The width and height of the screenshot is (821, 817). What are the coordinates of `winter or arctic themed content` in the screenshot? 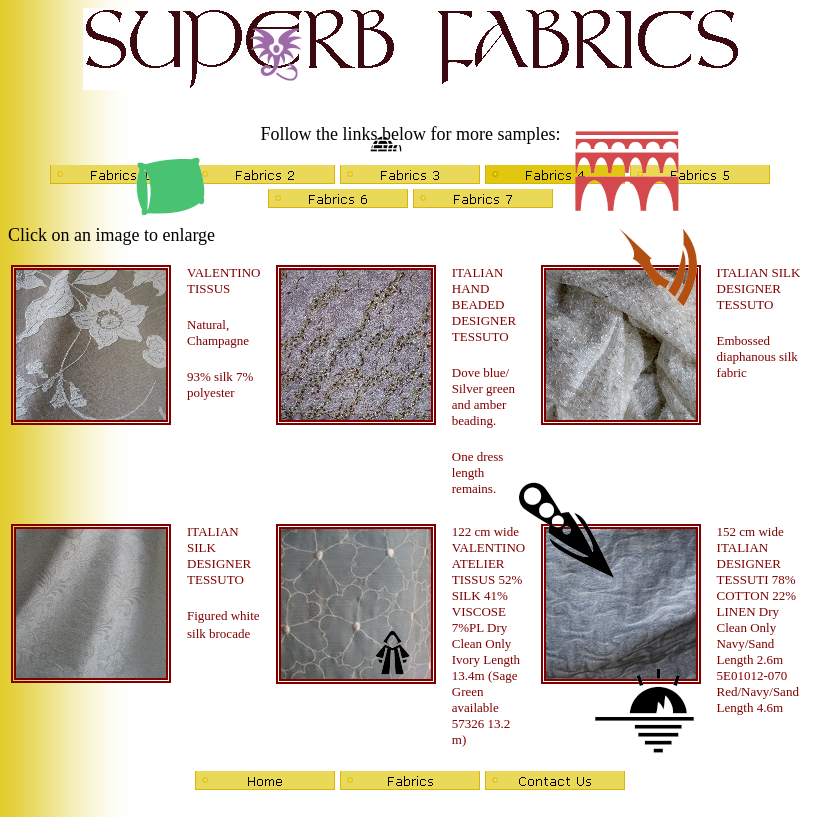 It's located at (386, 144).